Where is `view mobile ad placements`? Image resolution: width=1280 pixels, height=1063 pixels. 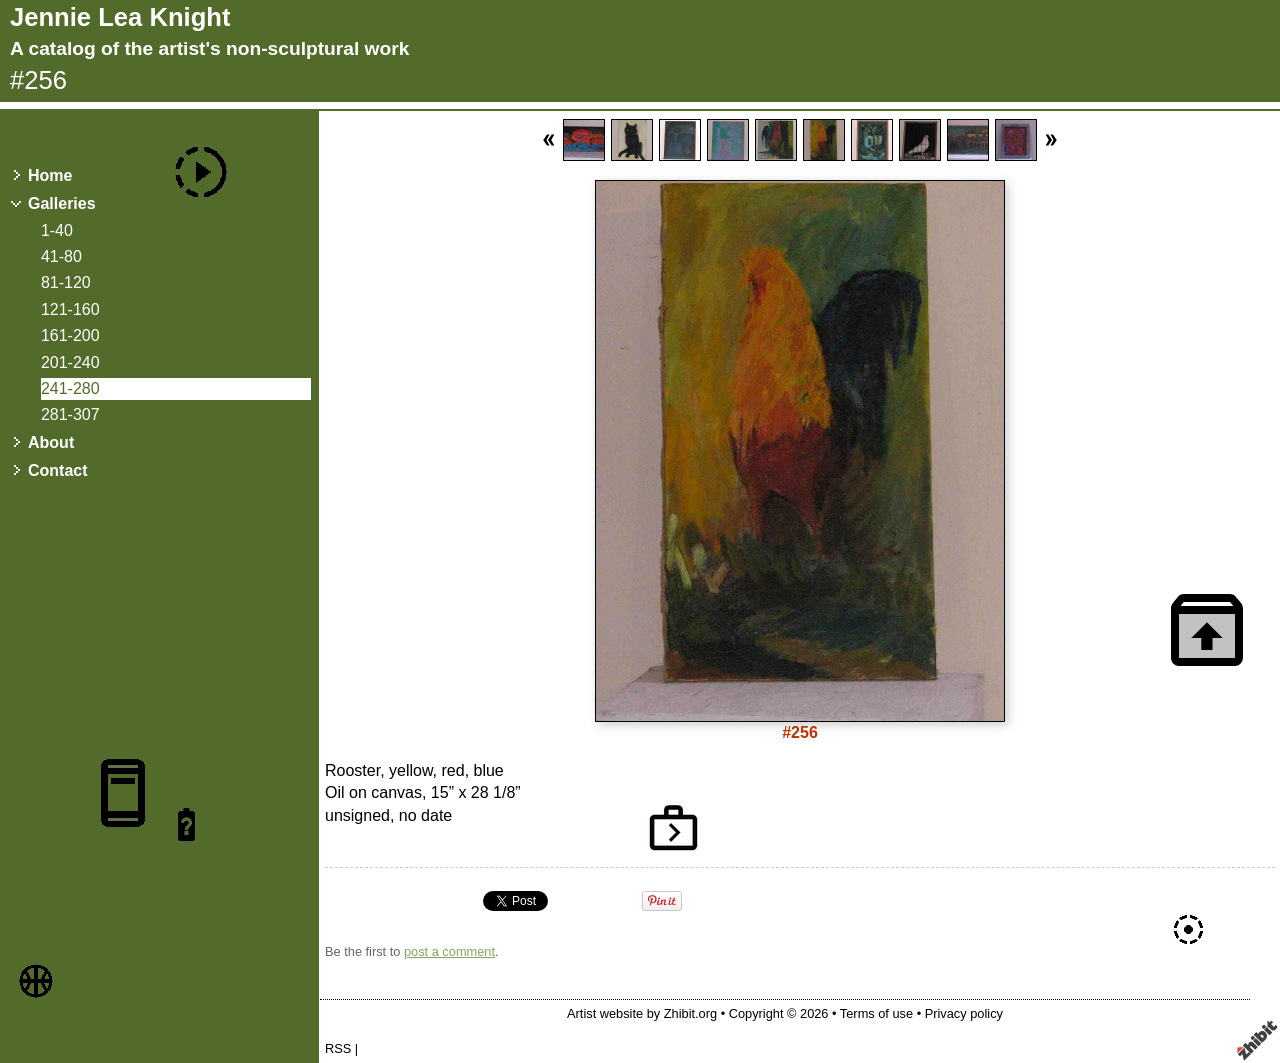
view mobile ad placements is located at coordinates (123, 793).